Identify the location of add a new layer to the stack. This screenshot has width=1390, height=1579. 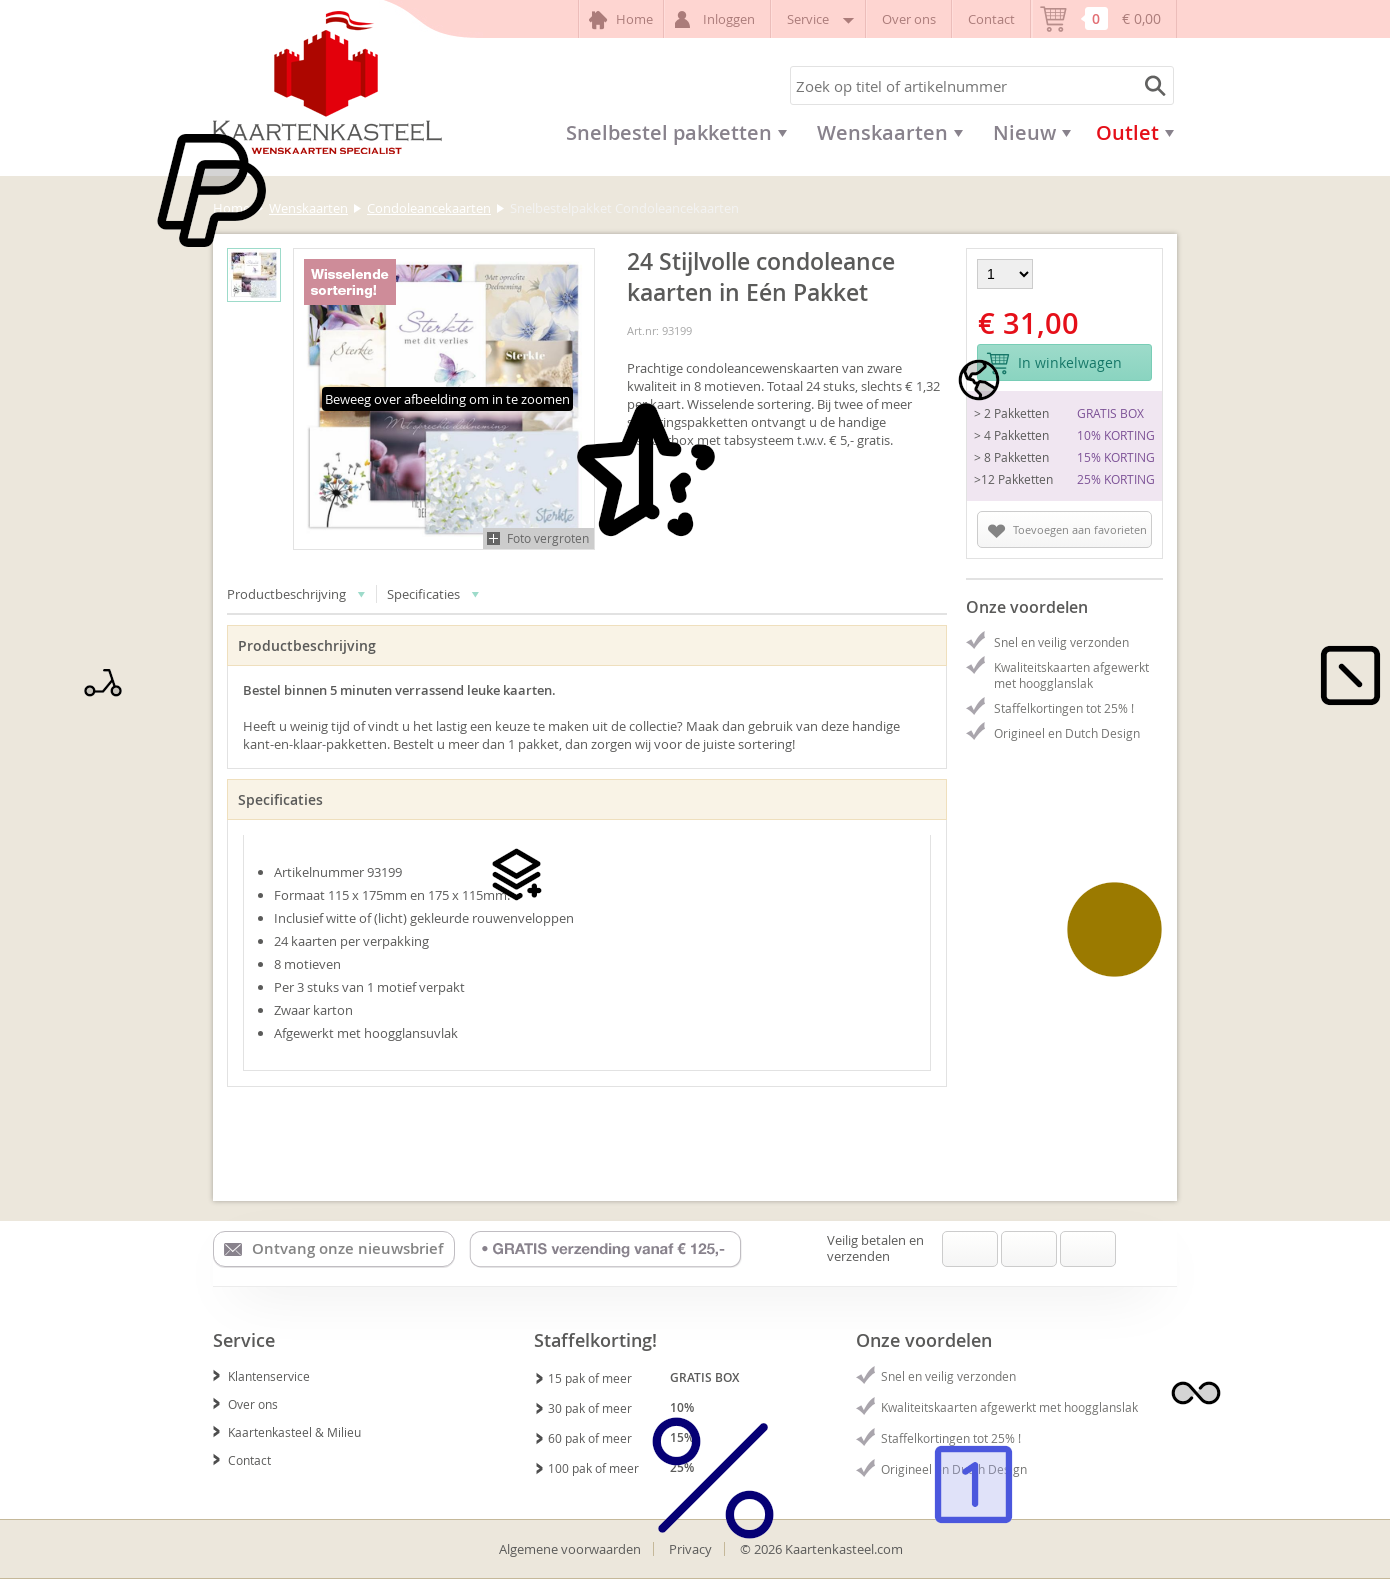
(516, 874).